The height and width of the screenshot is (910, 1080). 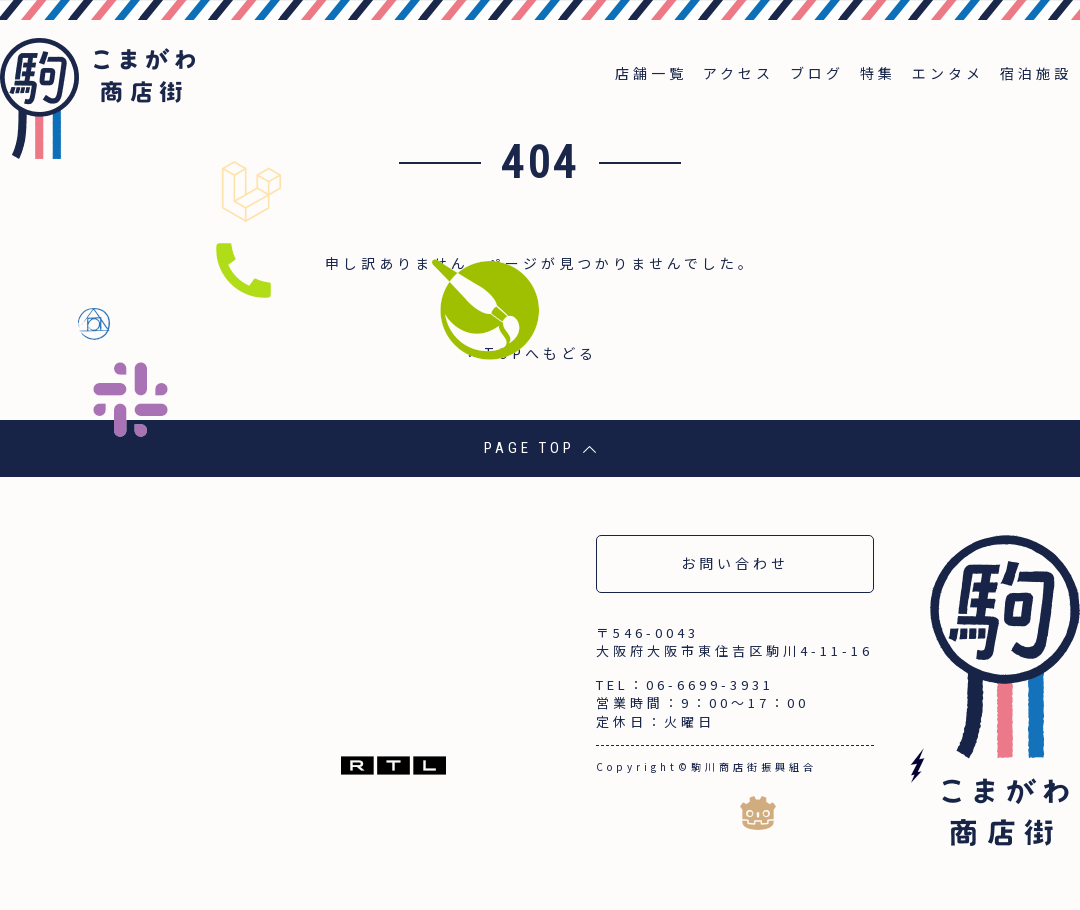 What do you see at coordinates (393, 765) in the screenshot?
I see `RTL media company logo` at bounding box center [393, 765].